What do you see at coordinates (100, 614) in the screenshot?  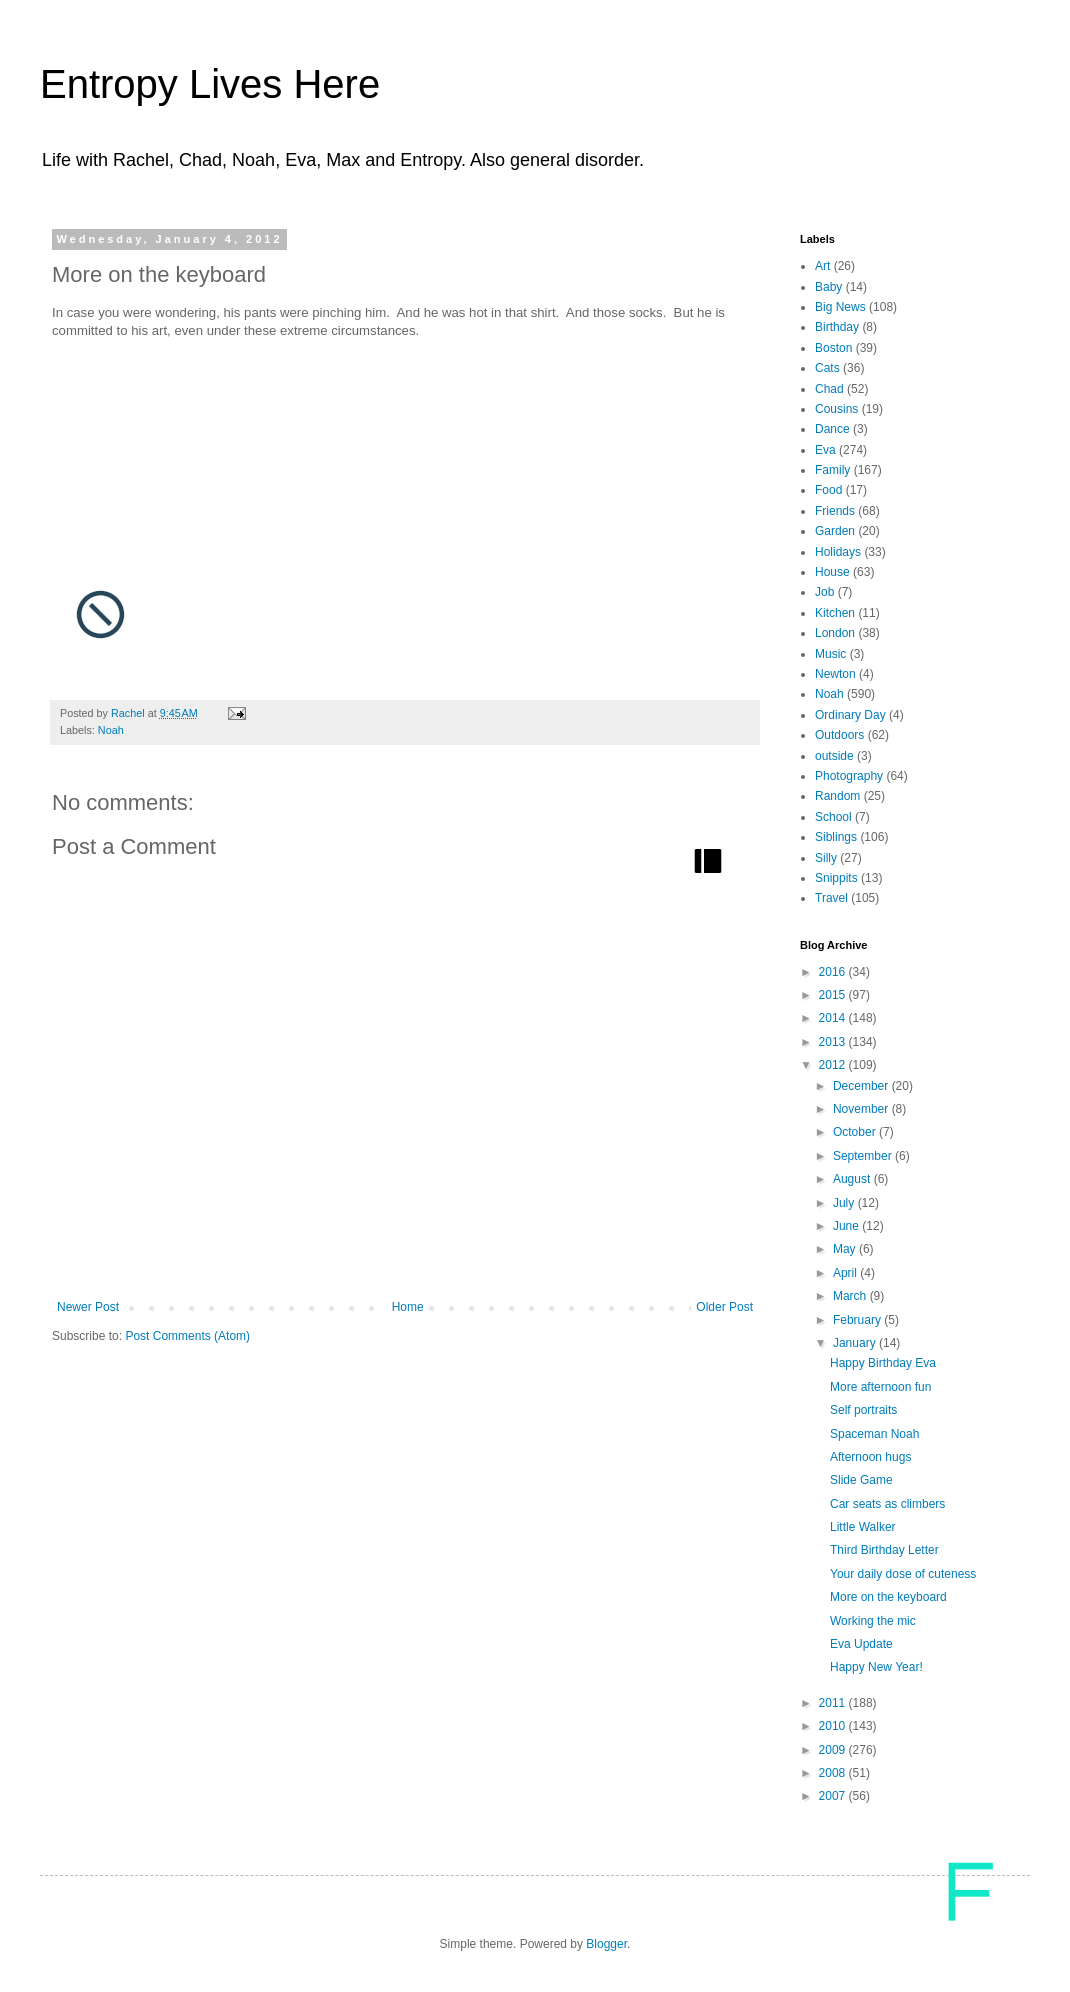 I see `indicates a blocked or prohibited action` at bounding box center [100, 614].